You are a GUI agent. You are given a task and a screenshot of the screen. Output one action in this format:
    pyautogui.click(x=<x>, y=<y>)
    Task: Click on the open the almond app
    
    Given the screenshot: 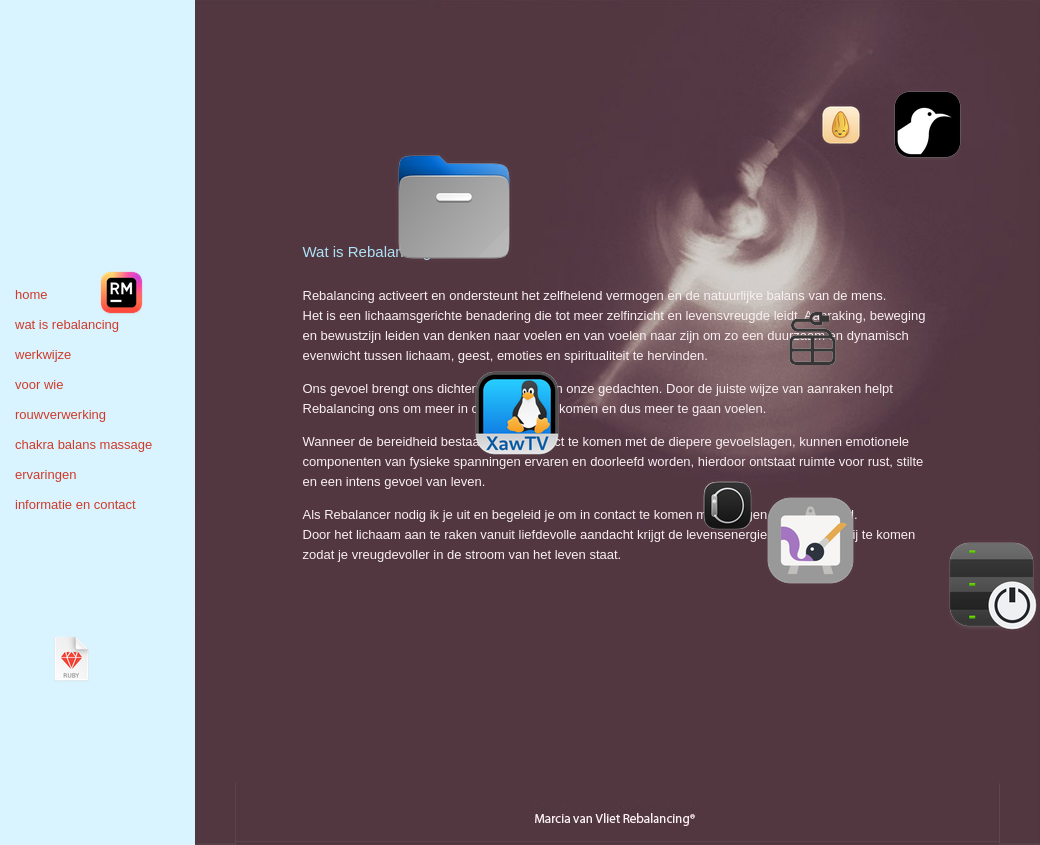 What is the action you would take?
    pyautogui.click(x=841, y=125)
    